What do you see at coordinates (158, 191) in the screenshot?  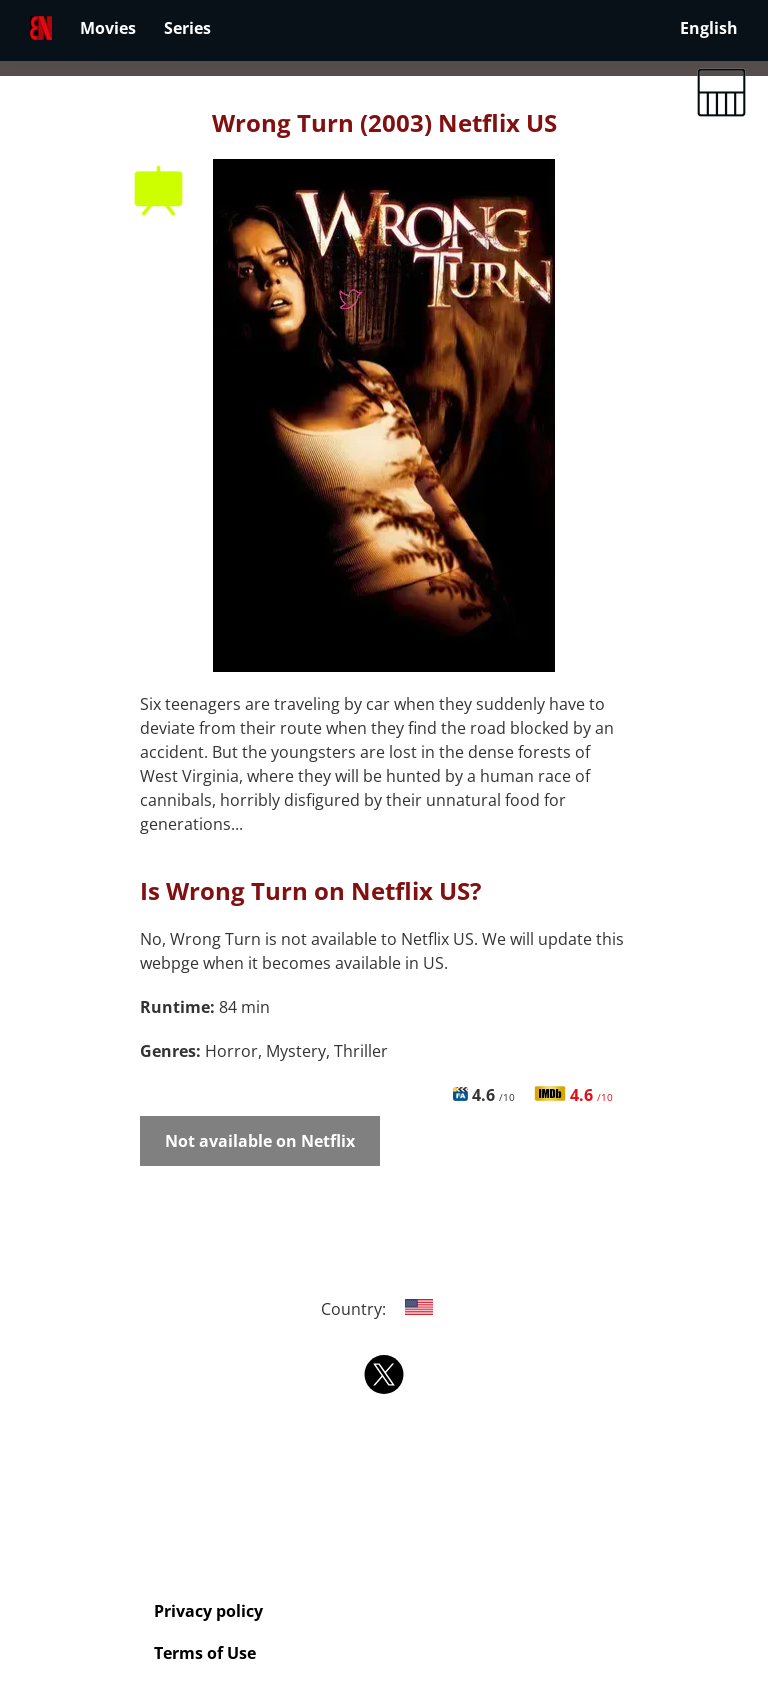 I see `start or view a presentation` at bounding box center [158, 191].